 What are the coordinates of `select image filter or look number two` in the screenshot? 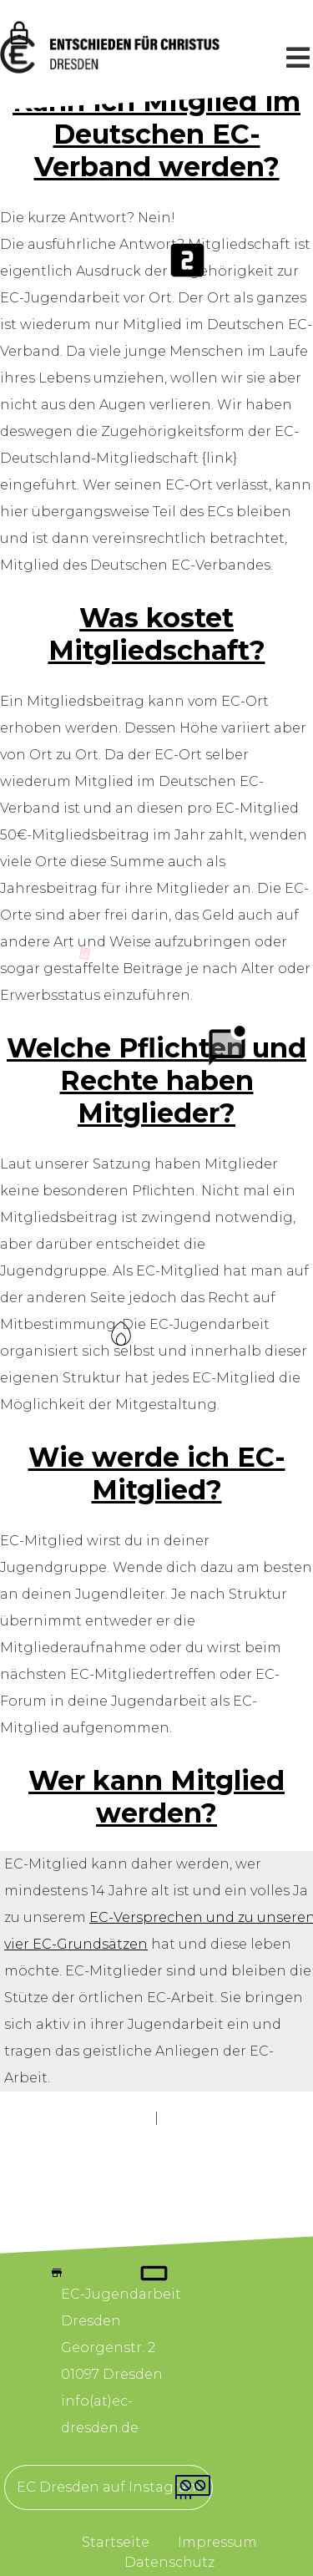 It's located at (187, 260).